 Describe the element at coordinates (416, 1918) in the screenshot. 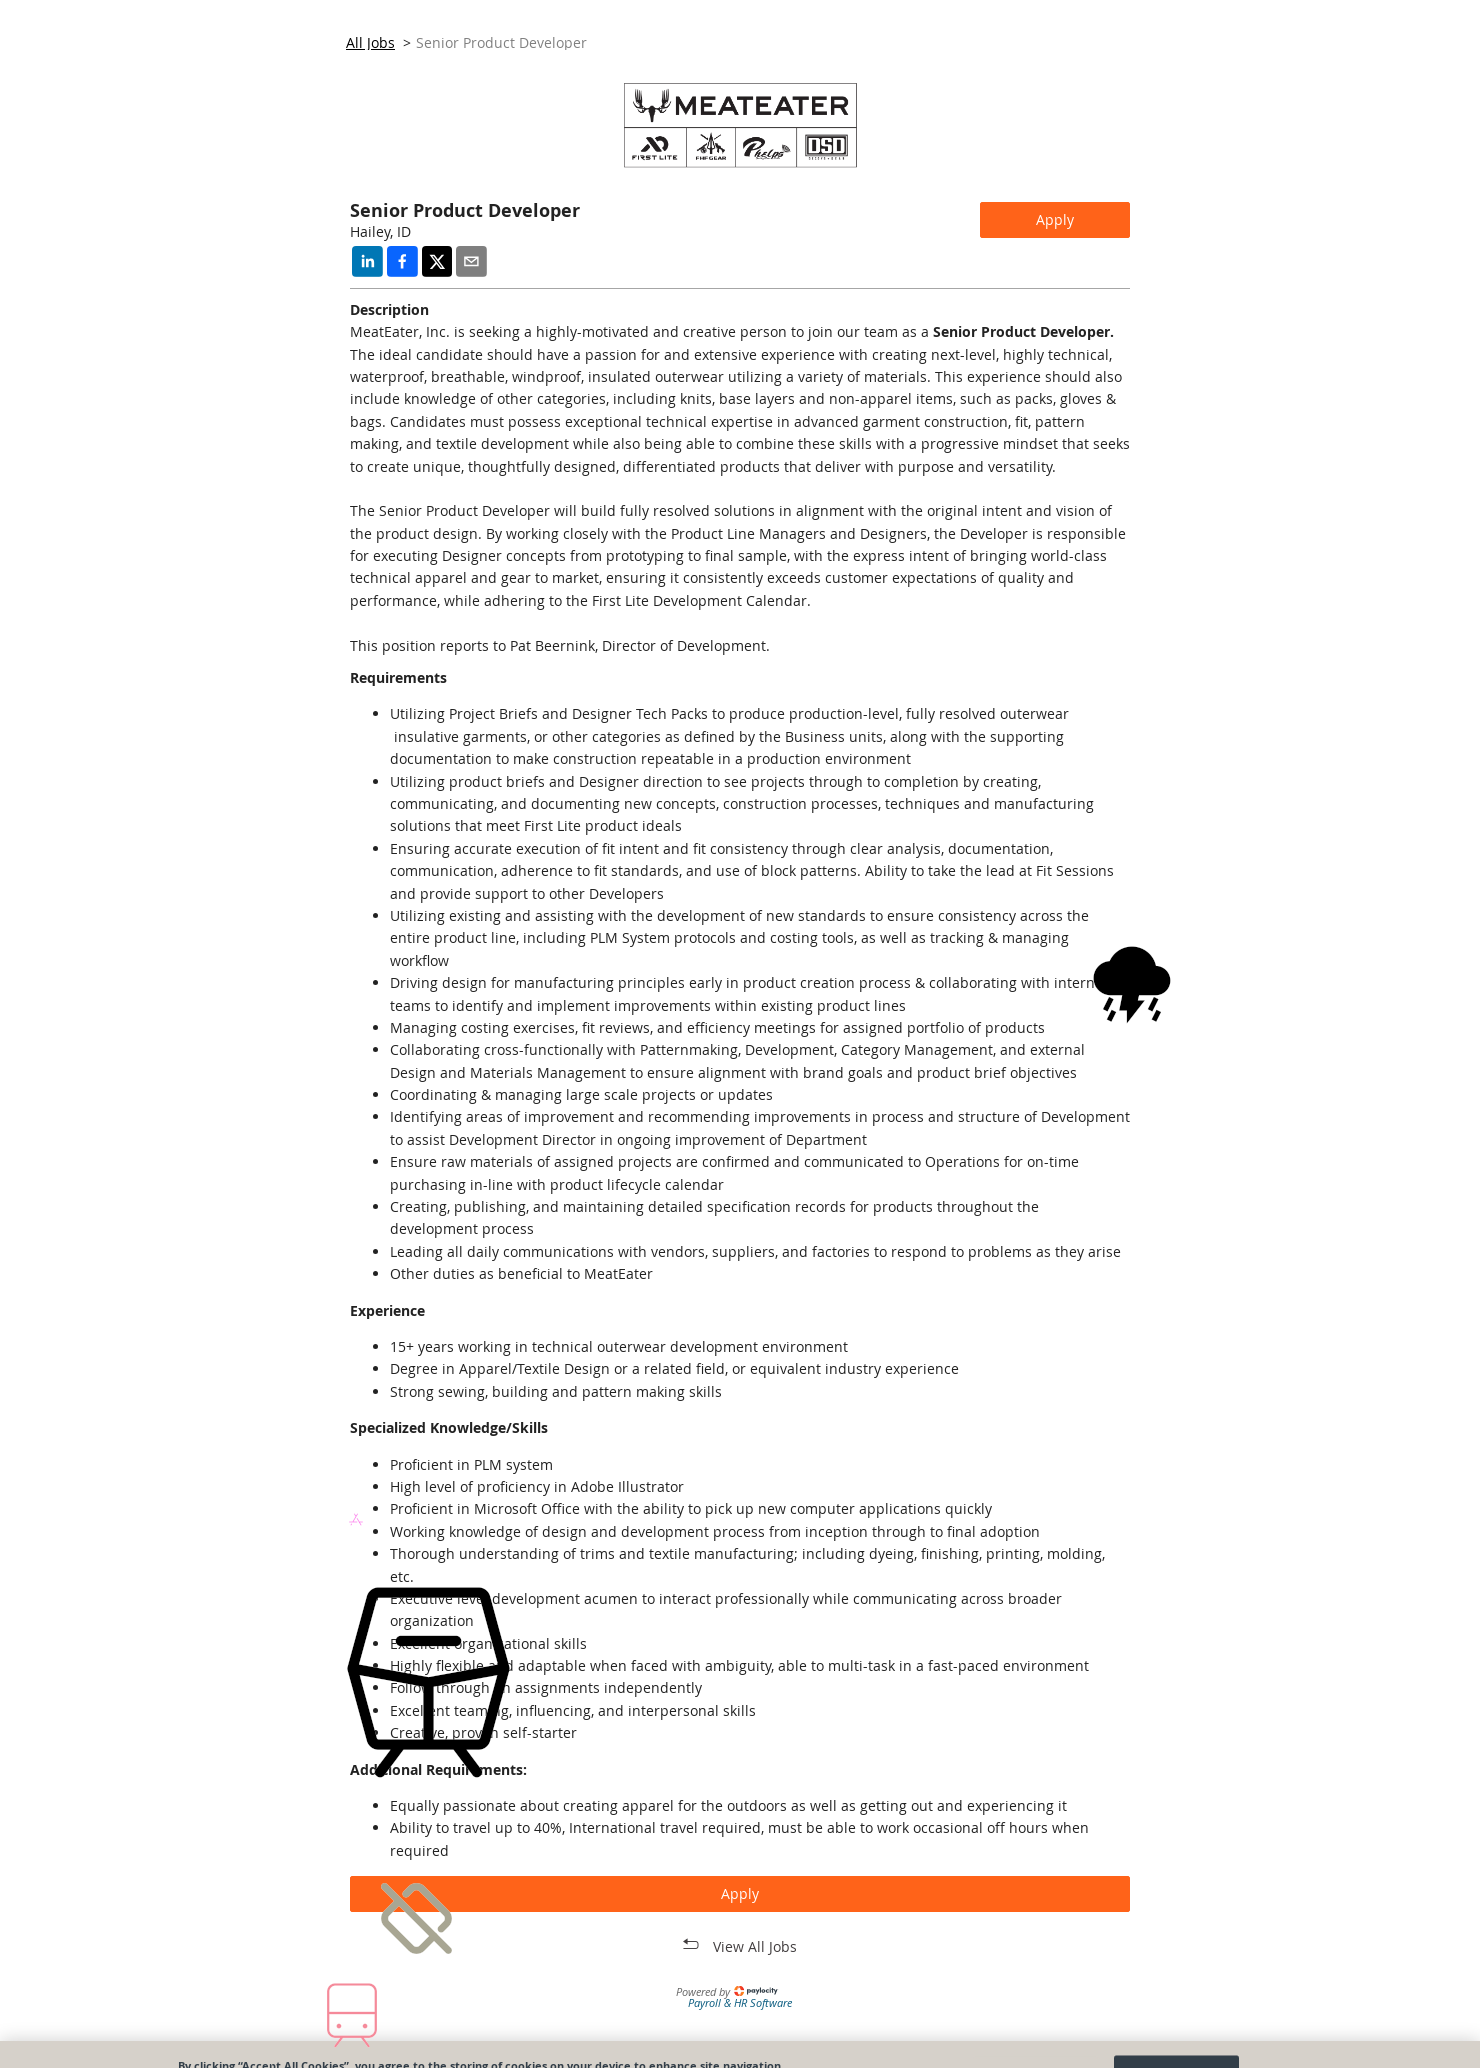

I see `disabled or inactive diamond shape element` at that location.